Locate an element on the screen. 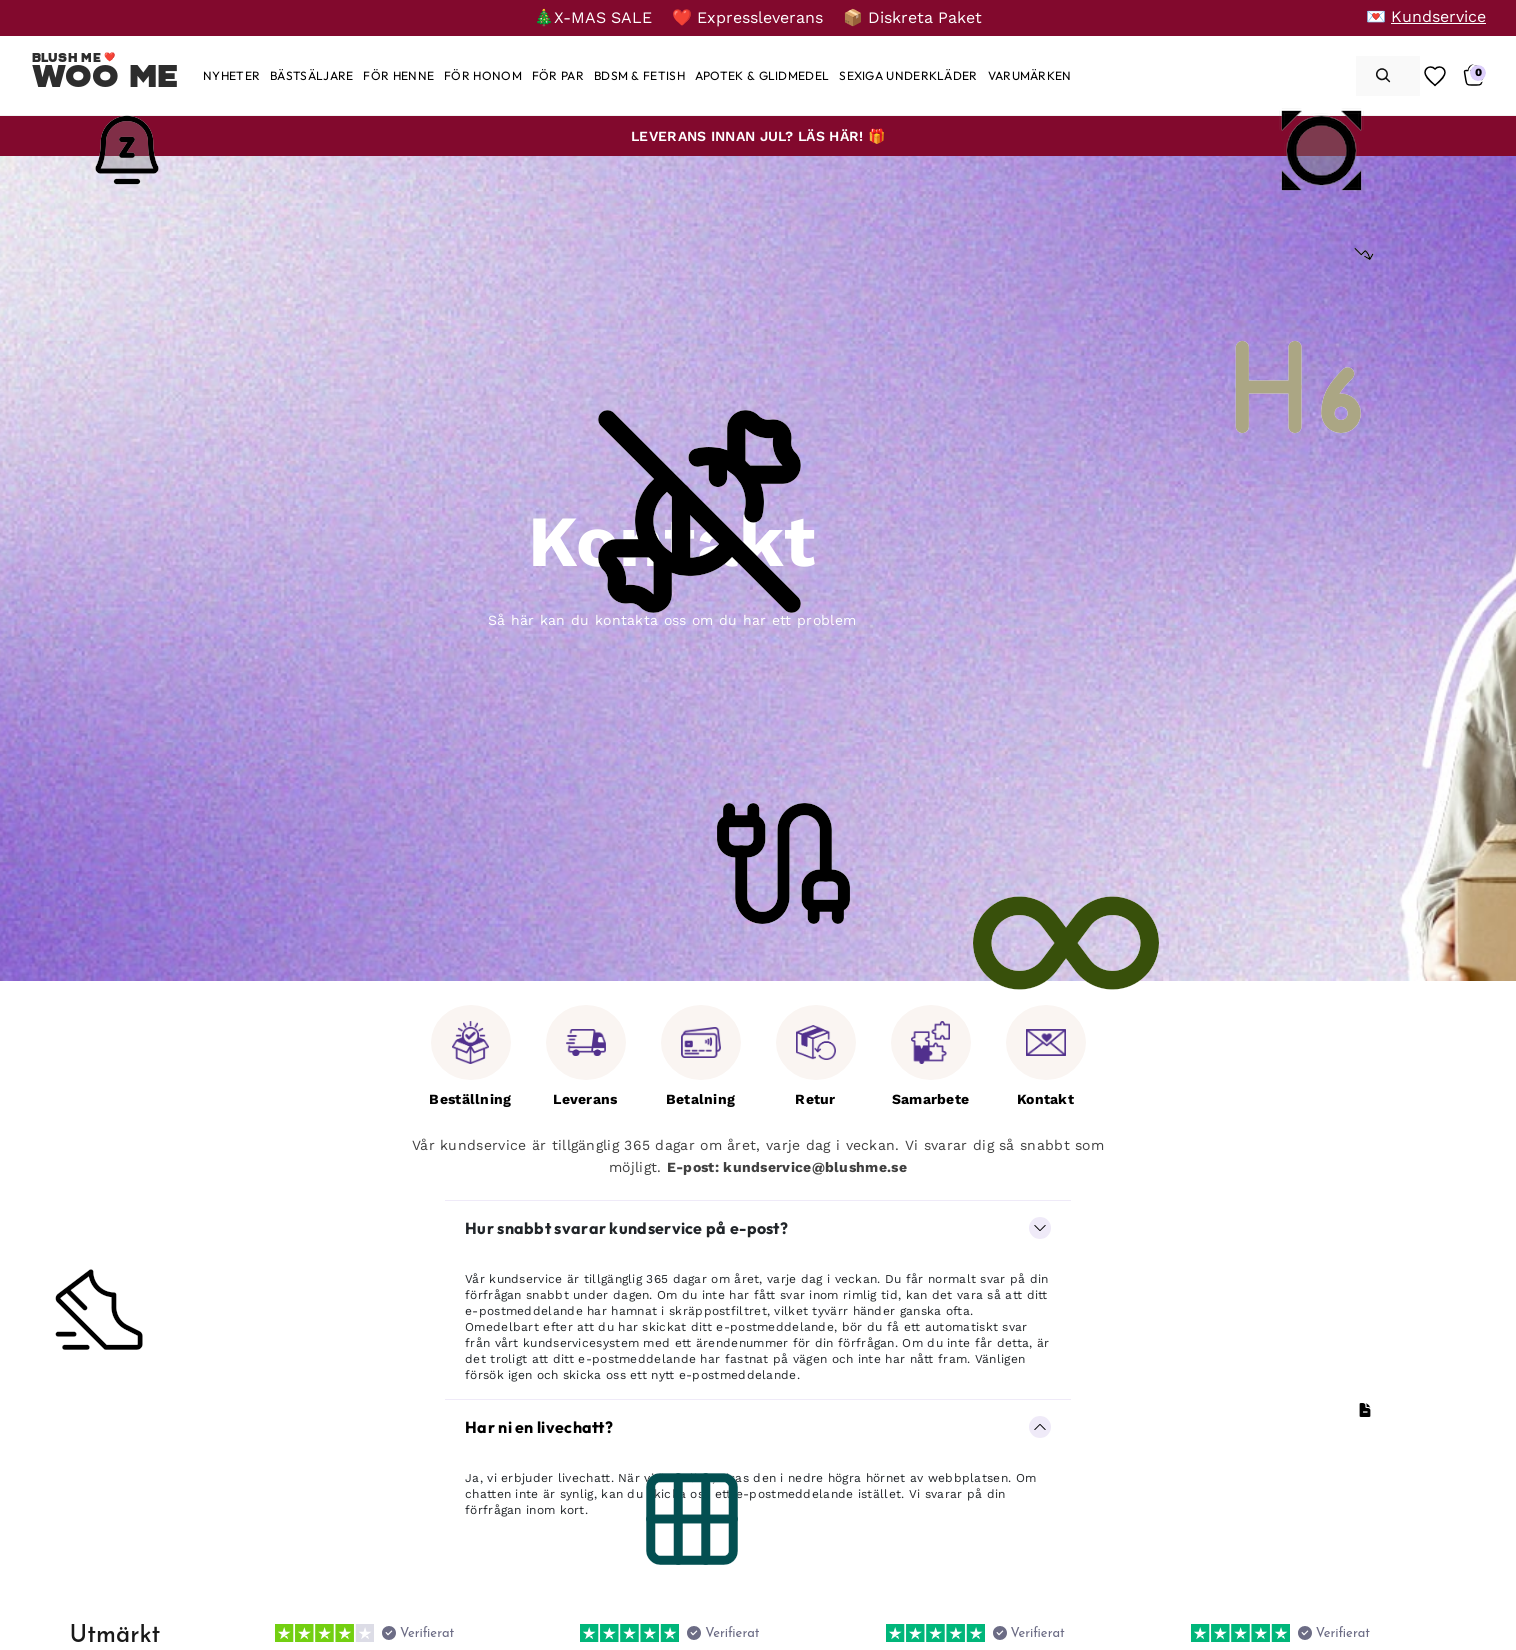 The image size is (1516, 1650). connect or manage cable connections is located at coordinates (783, 863).